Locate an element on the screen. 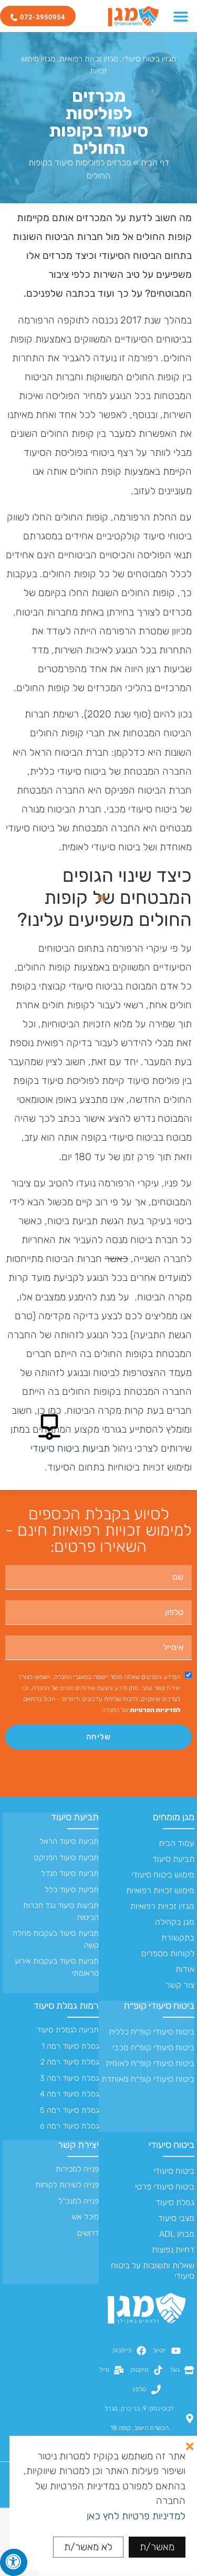 The width and height of the screenshot is (197, 2576). view event details on timeline is located at coordinates (49, 1426).